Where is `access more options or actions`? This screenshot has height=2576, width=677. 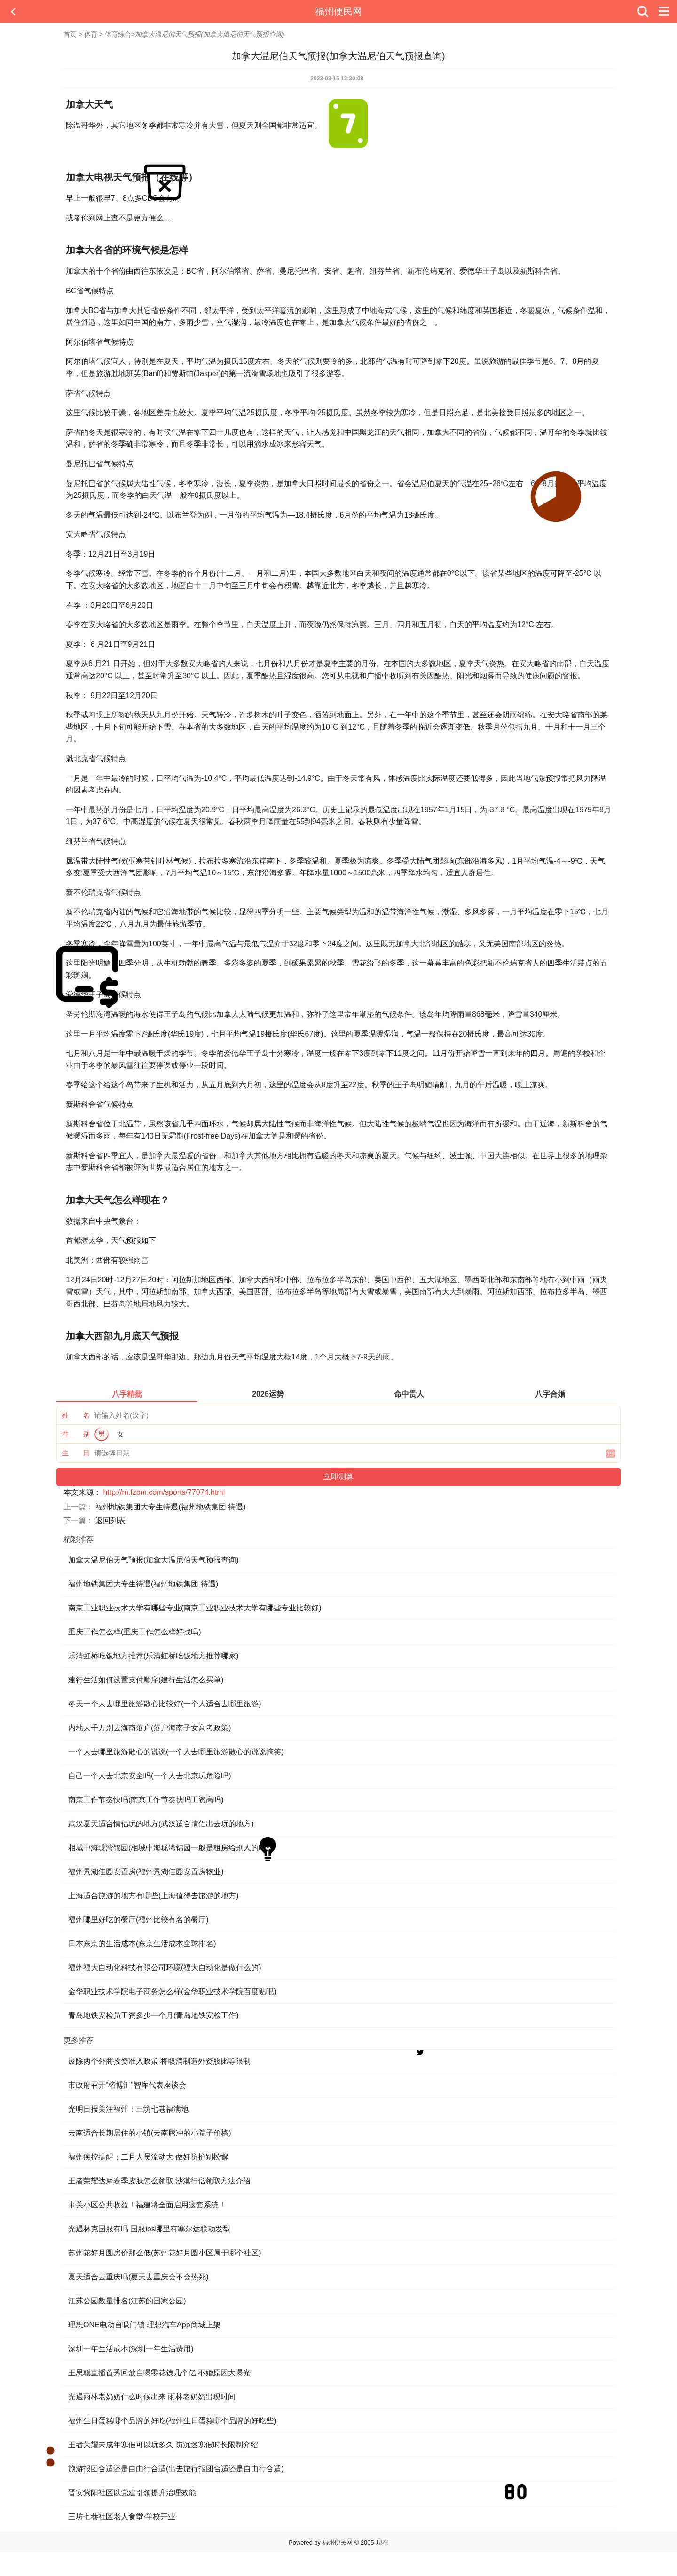 access more options or actions is located at coordinates (50, 2457).